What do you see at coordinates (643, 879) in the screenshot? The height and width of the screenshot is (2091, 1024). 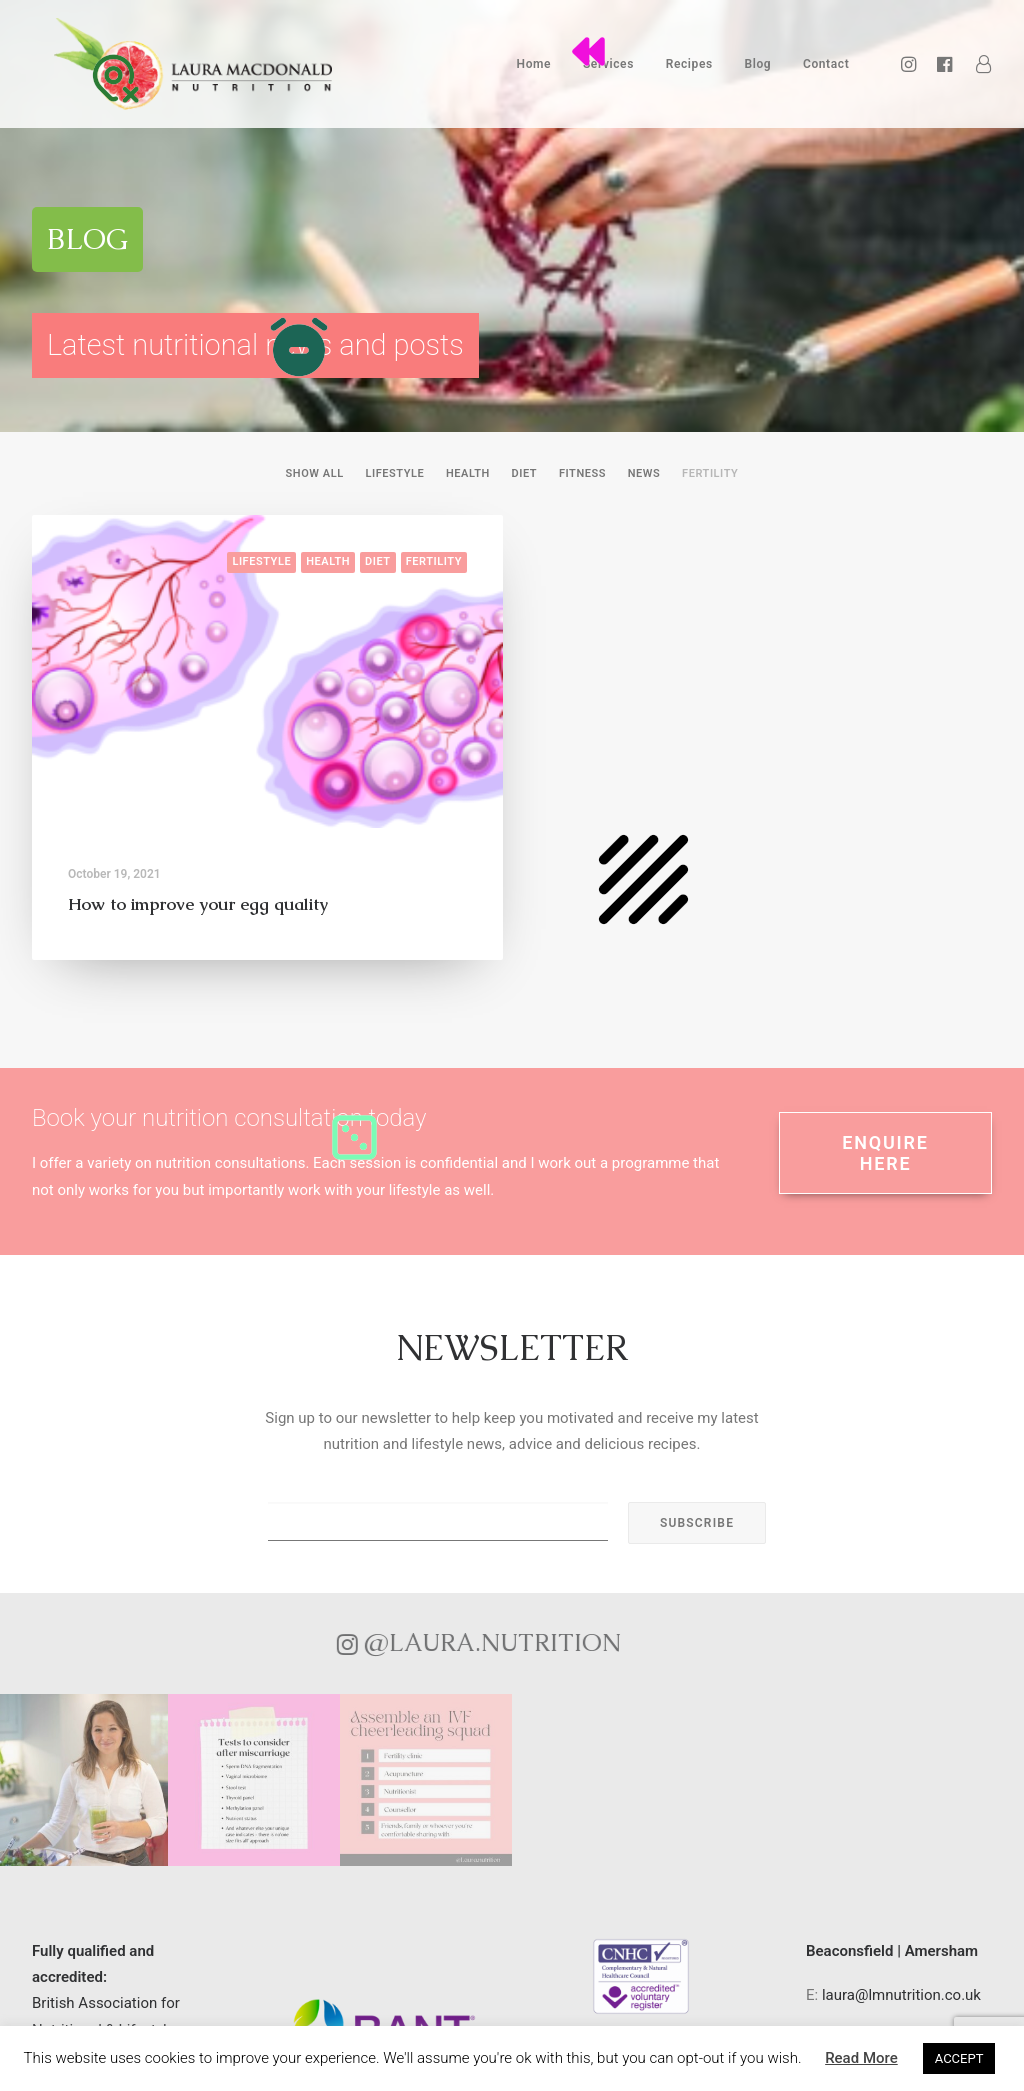 I see `change background style or pattern` at bounding box center [643, 879].